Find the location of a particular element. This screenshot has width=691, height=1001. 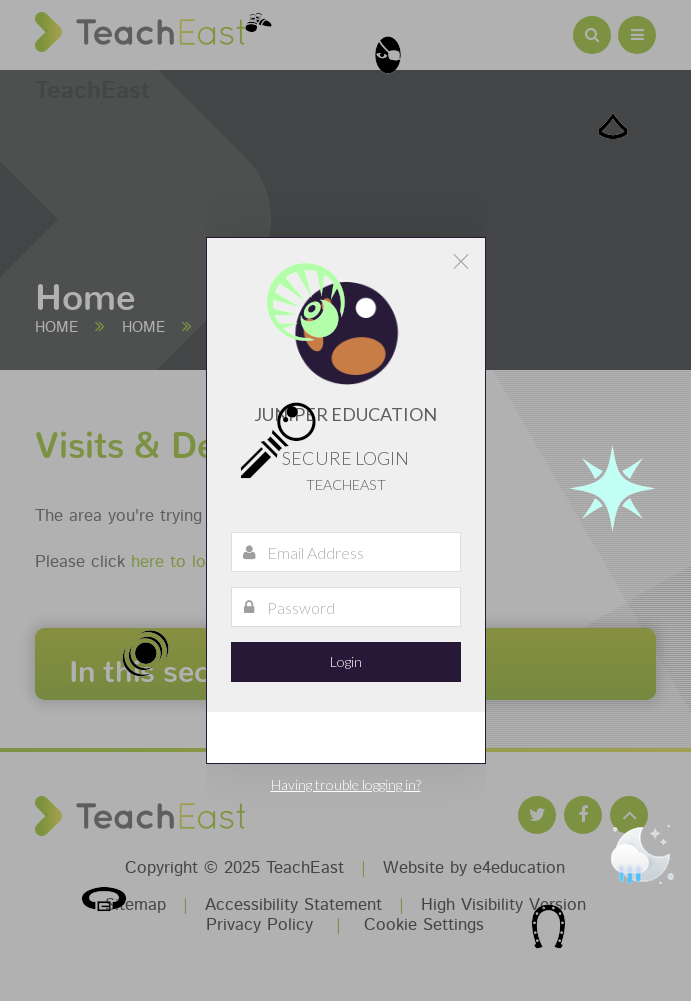

cast a spell or use magic ability is located at coordinates (282, 437).